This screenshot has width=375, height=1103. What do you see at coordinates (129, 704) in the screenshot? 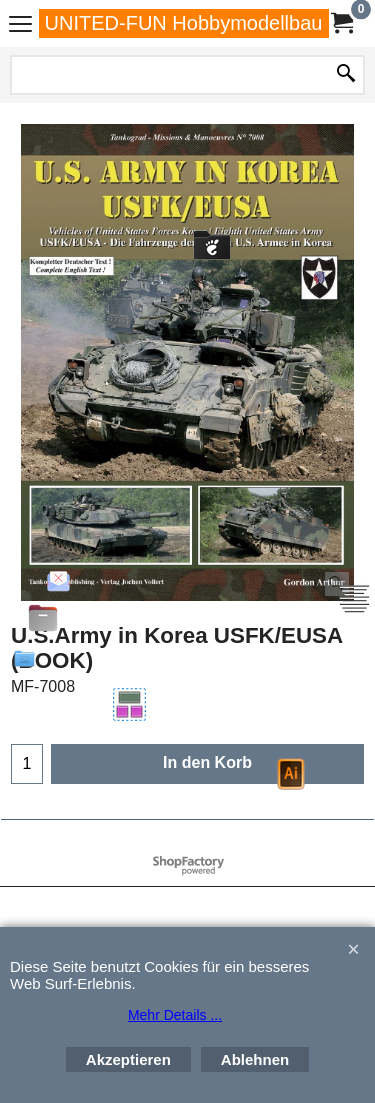
I see `select all items in the current view` at bounding box center [129, 704].